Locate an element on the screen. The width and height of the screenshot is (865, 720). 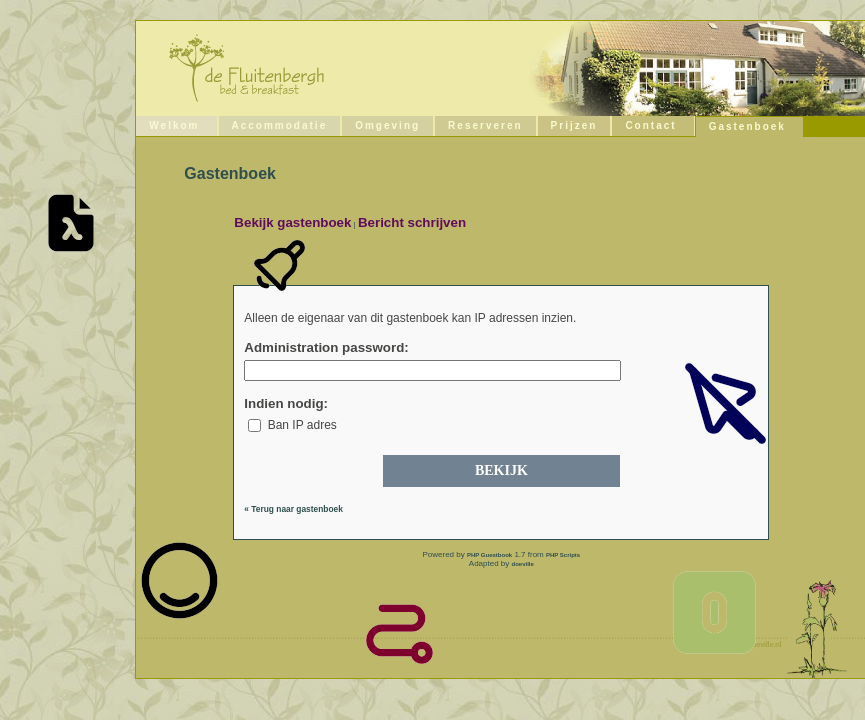
view school notifications or alerts is located at coordinates (279, 265).